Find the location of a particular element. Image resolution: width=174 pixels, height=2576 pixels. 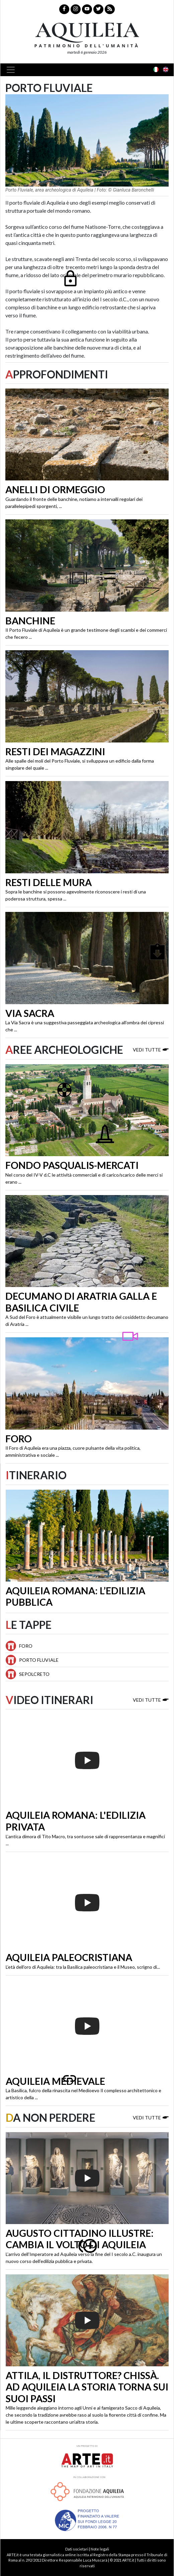

lock or secure this item is located at coordinates (70, 278).